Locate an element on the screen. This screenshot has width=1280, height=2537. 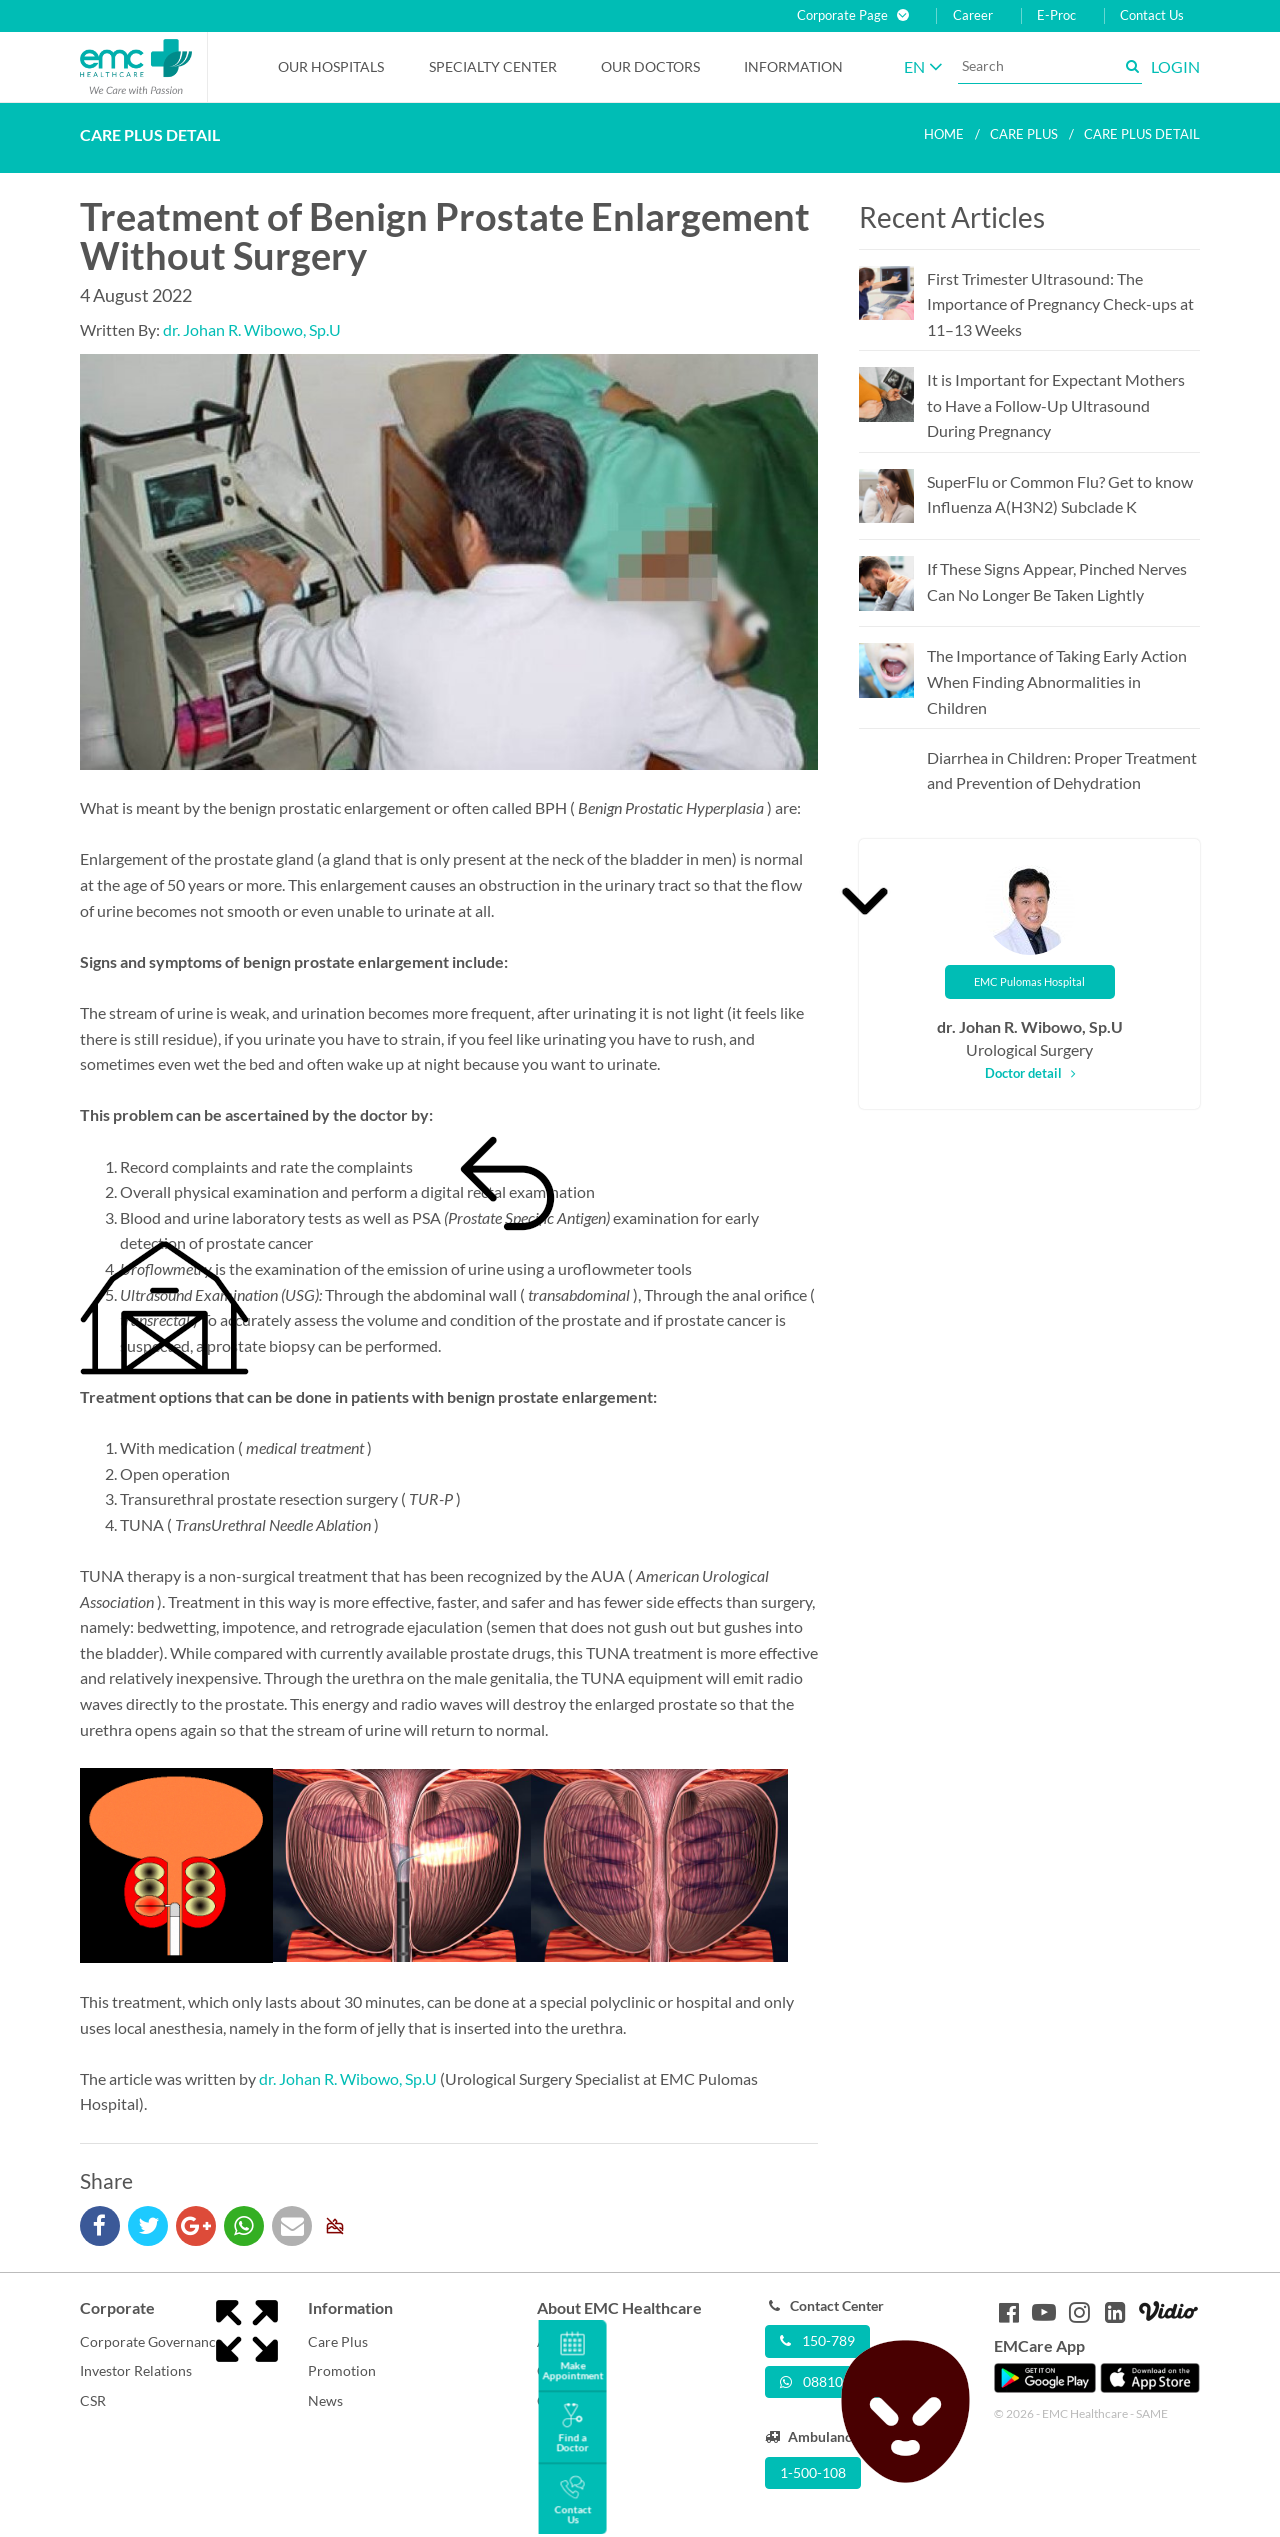
undo the last action is located at coordinates (507, 1183).